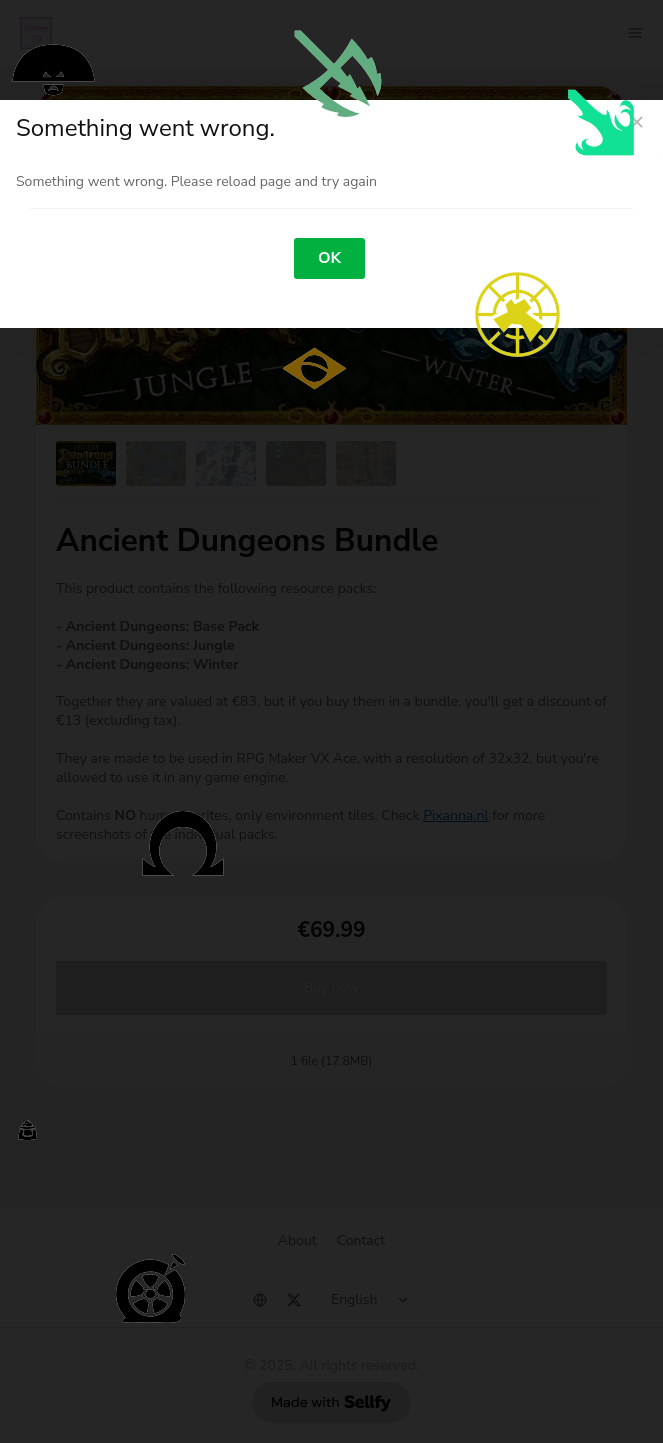 The width and height of the screenshot is (663, 1443). What do you see at coordinates (338, 73) in the screenshot?
I see `select harpoon or trident weapon` at bounding box center [338, 73].